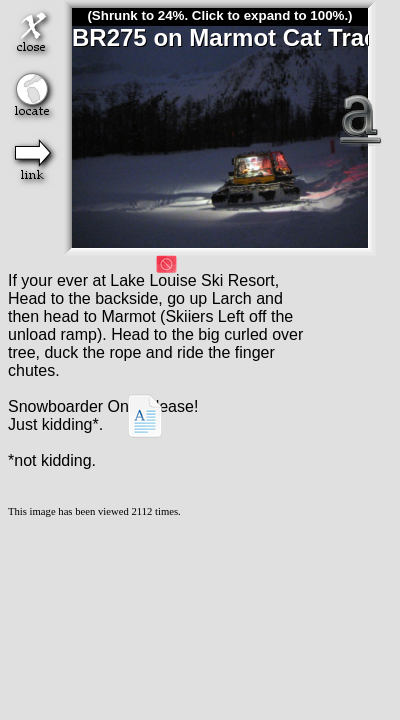  What do you see at coordinates (360, 120) in the screenshot?
I see `apply underline formatting to selected text` at bounding box center [360, 120].